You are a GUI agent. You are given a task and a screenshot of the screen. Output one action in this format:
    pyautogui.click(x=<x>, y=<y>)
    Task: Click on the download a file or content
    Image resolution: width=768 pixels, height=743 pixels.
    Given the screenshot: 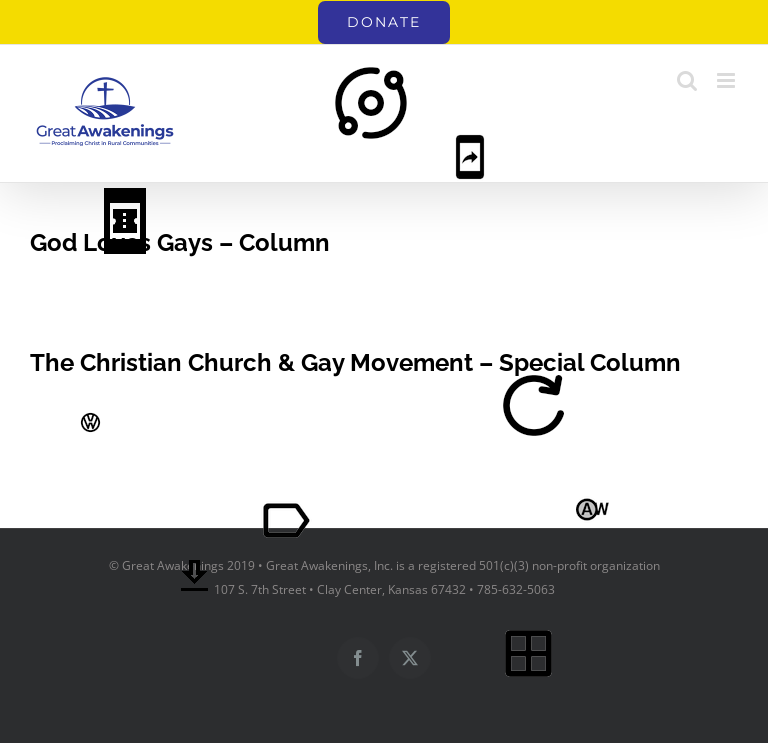 What is the action you would take?
    pyautogui.click(x=194, y=576)
    